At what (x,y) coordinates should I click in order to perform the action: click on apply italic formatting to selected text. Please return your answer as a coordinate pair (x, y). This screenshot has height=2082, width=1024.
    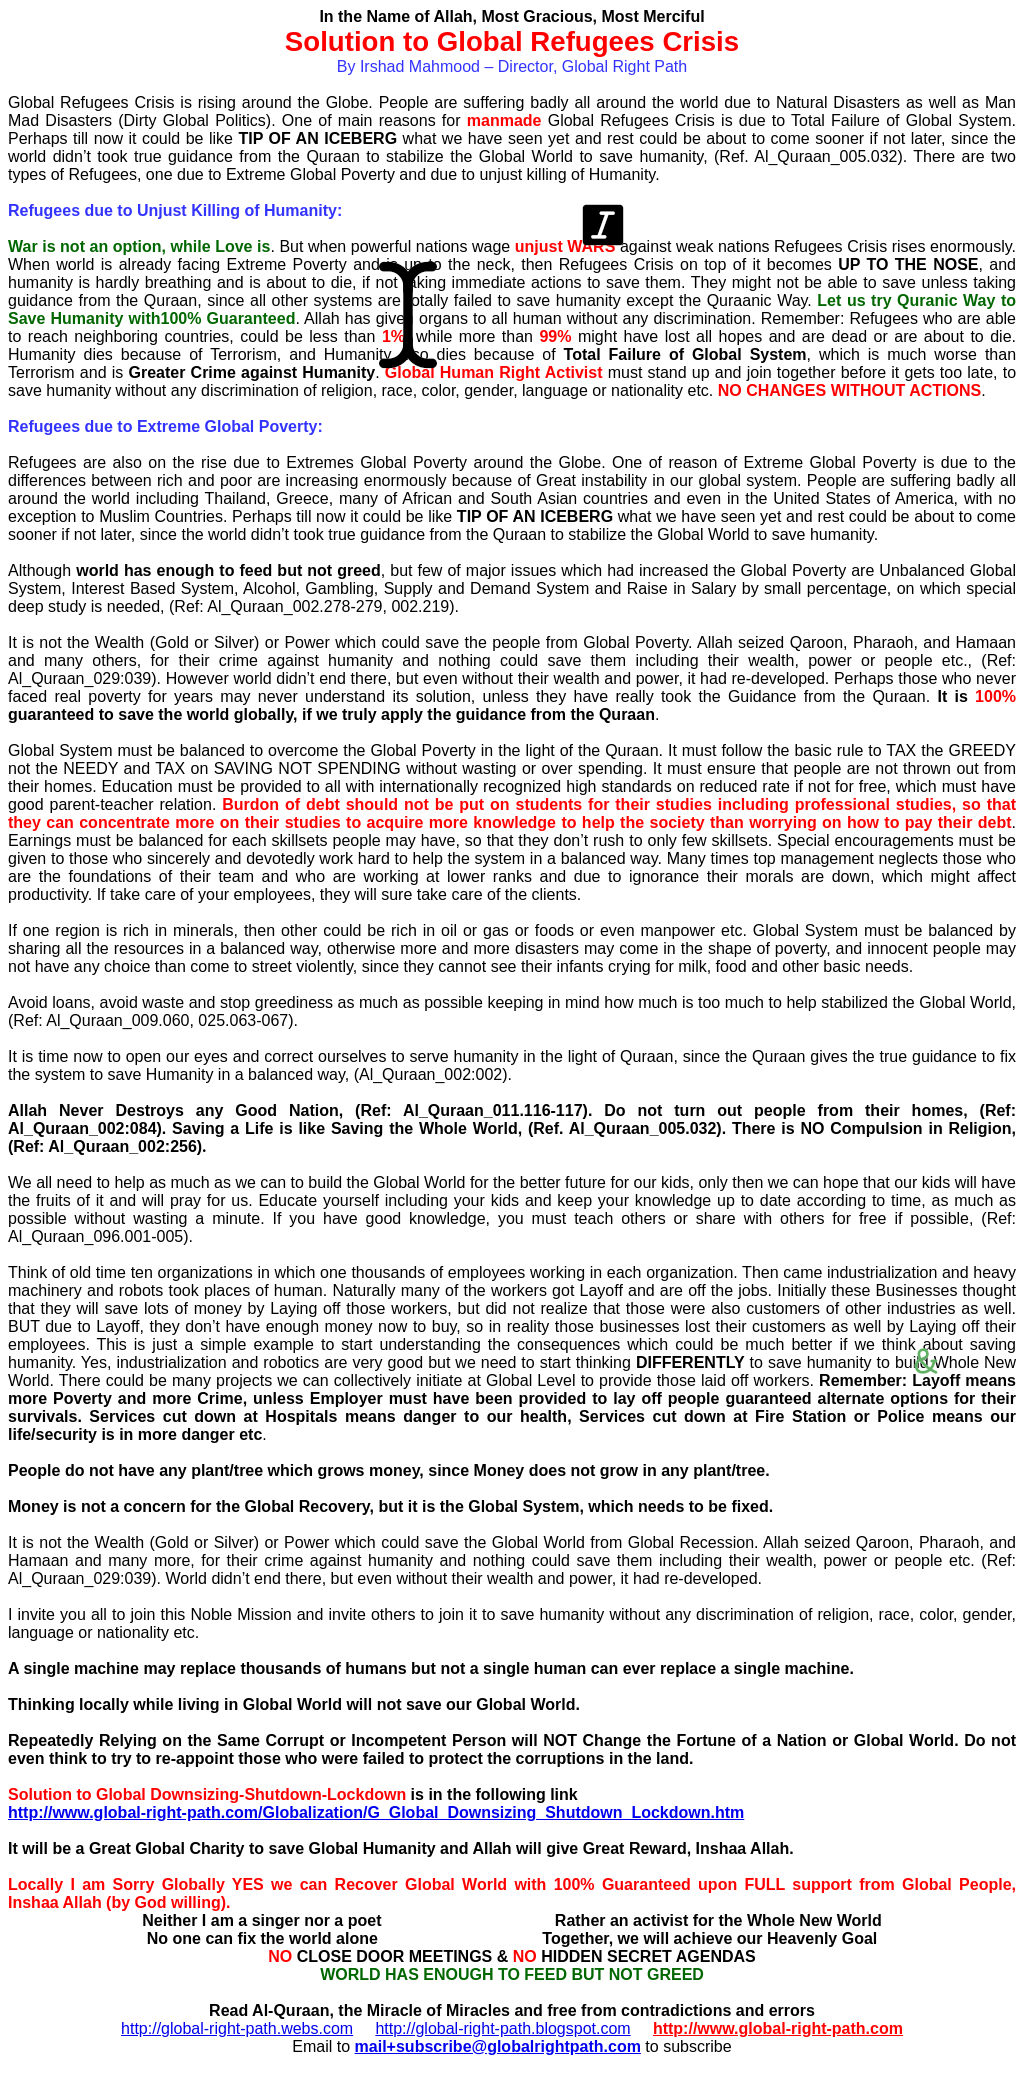
    Looking at the image, I should click on (603, 225).